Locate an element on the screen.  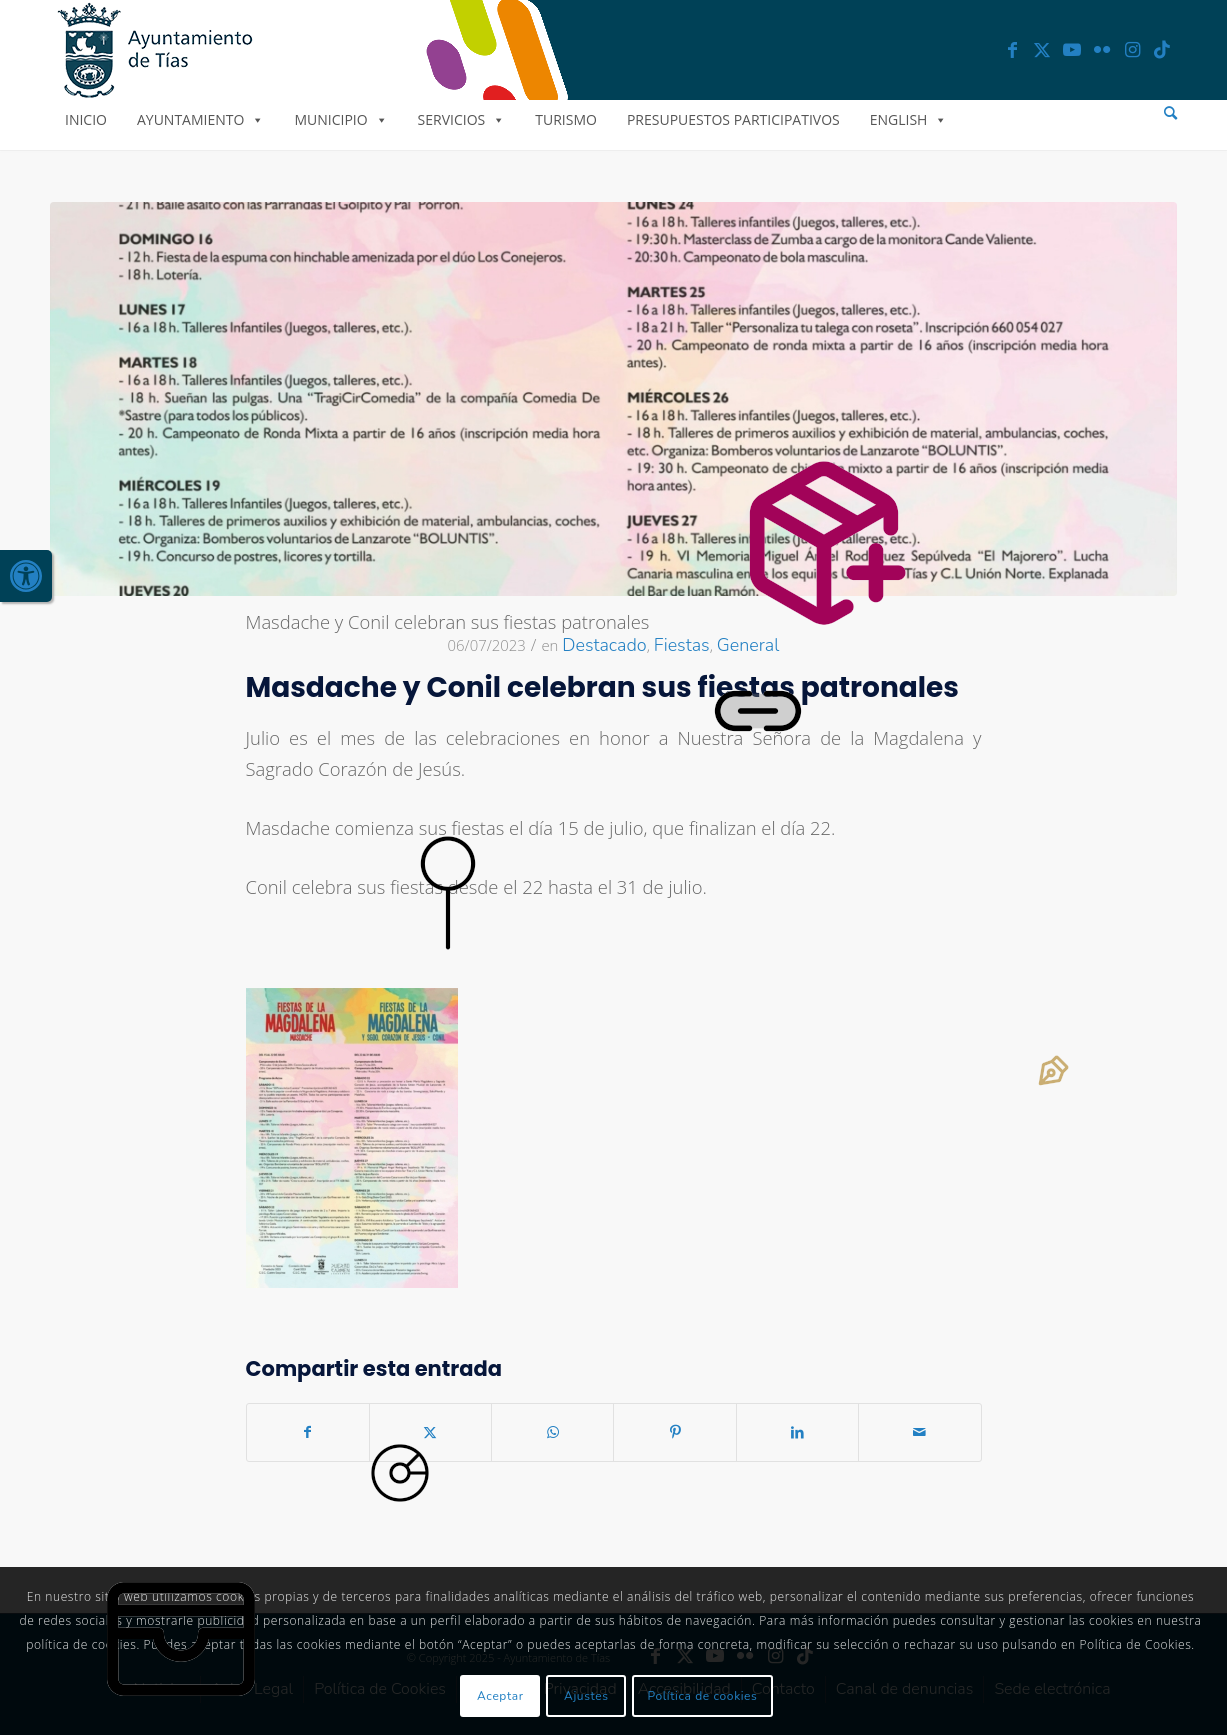
access your wallet or saved payment methods is located at coordinates (181, 1639).